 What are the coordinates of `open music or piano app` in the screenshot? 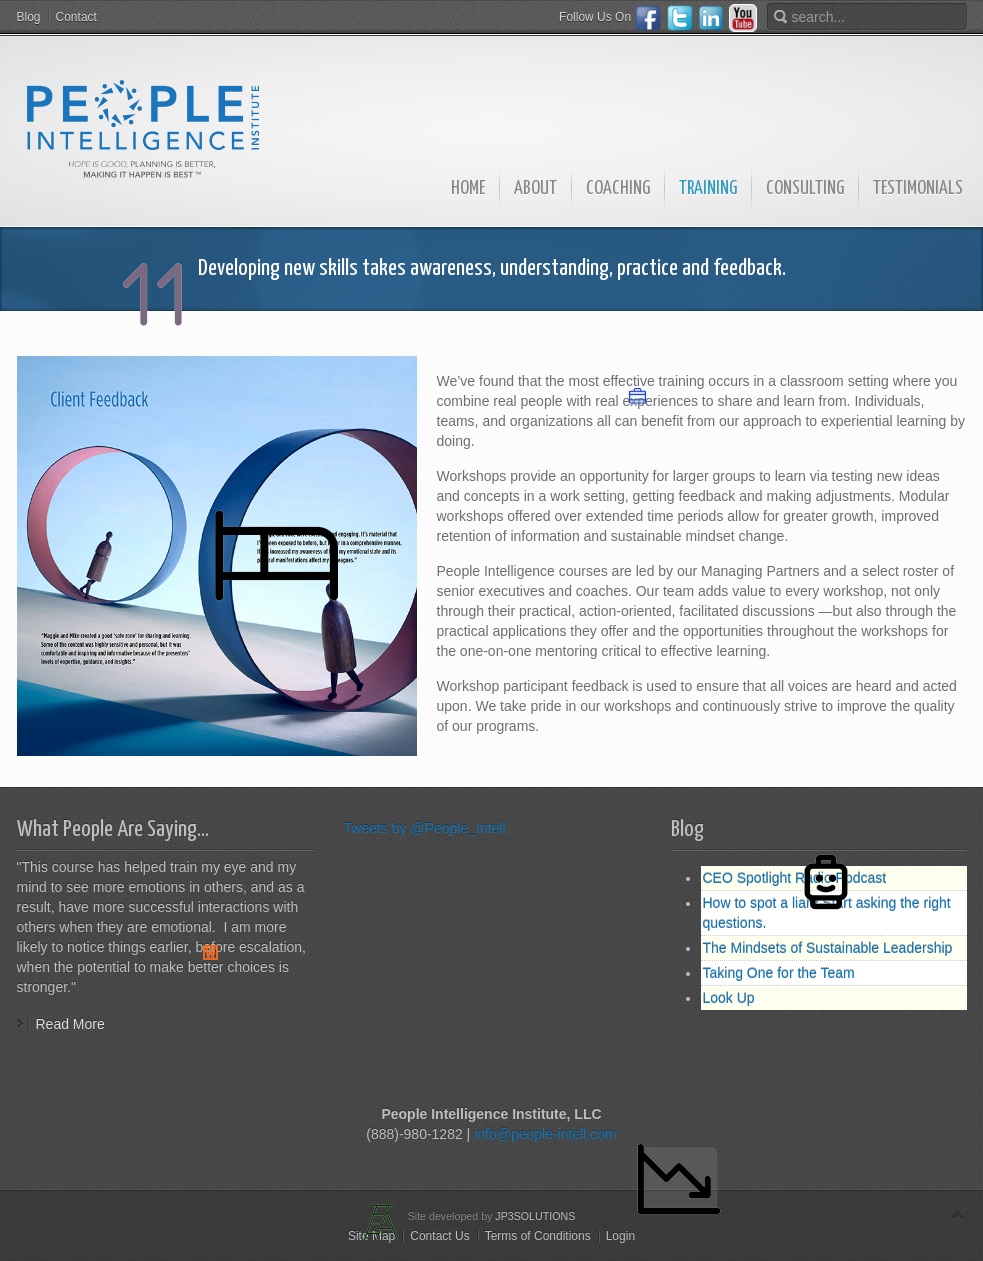 It's located at (210, 952).